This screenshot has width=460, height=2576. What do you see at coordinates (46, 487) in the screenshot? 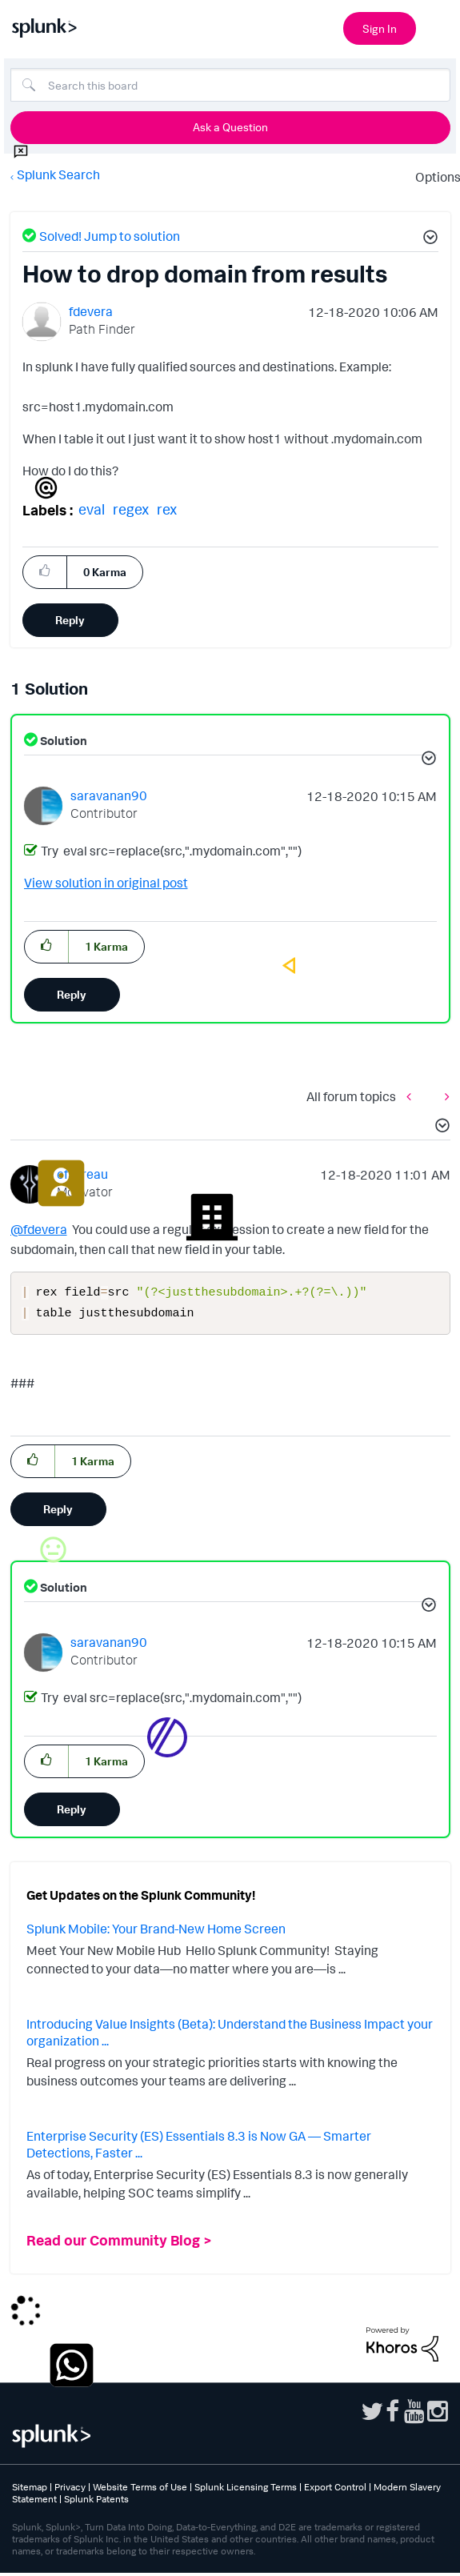
I see `compose a new email` at bounding box center [46, 487].